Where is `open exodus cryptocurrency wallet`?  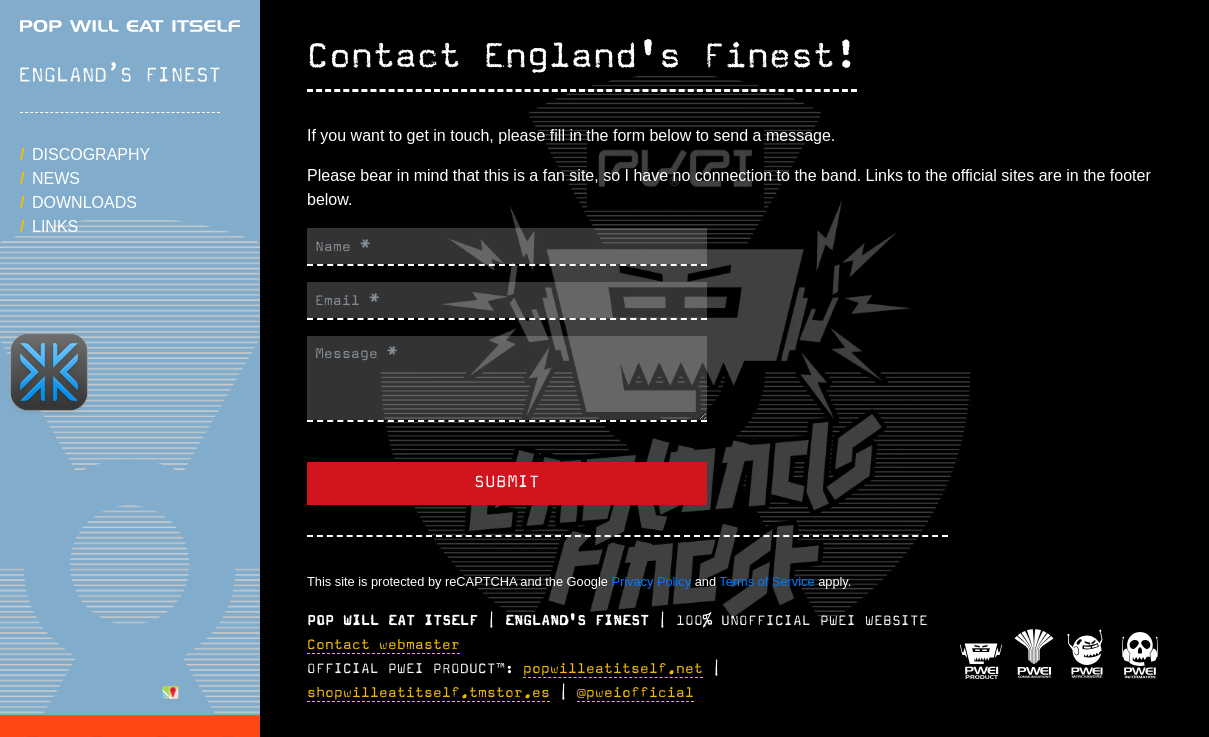
open exodus cryptocurrency wallet is located at coordinates (49, 372).